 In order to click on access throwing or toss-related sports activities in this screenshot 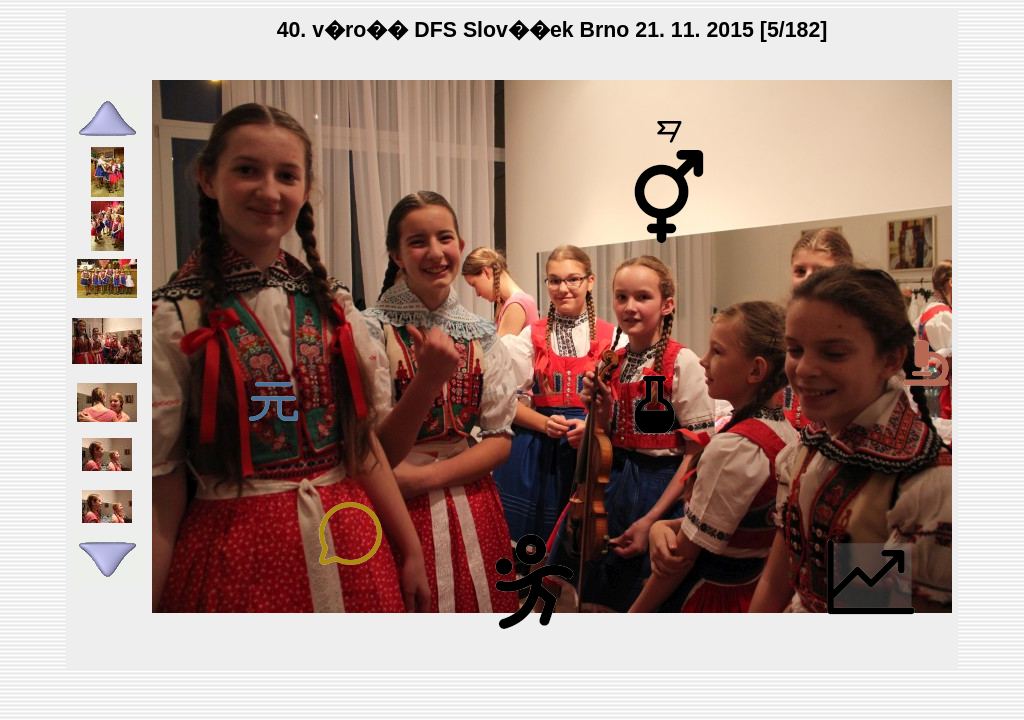, I will do `click(531, 580)`.